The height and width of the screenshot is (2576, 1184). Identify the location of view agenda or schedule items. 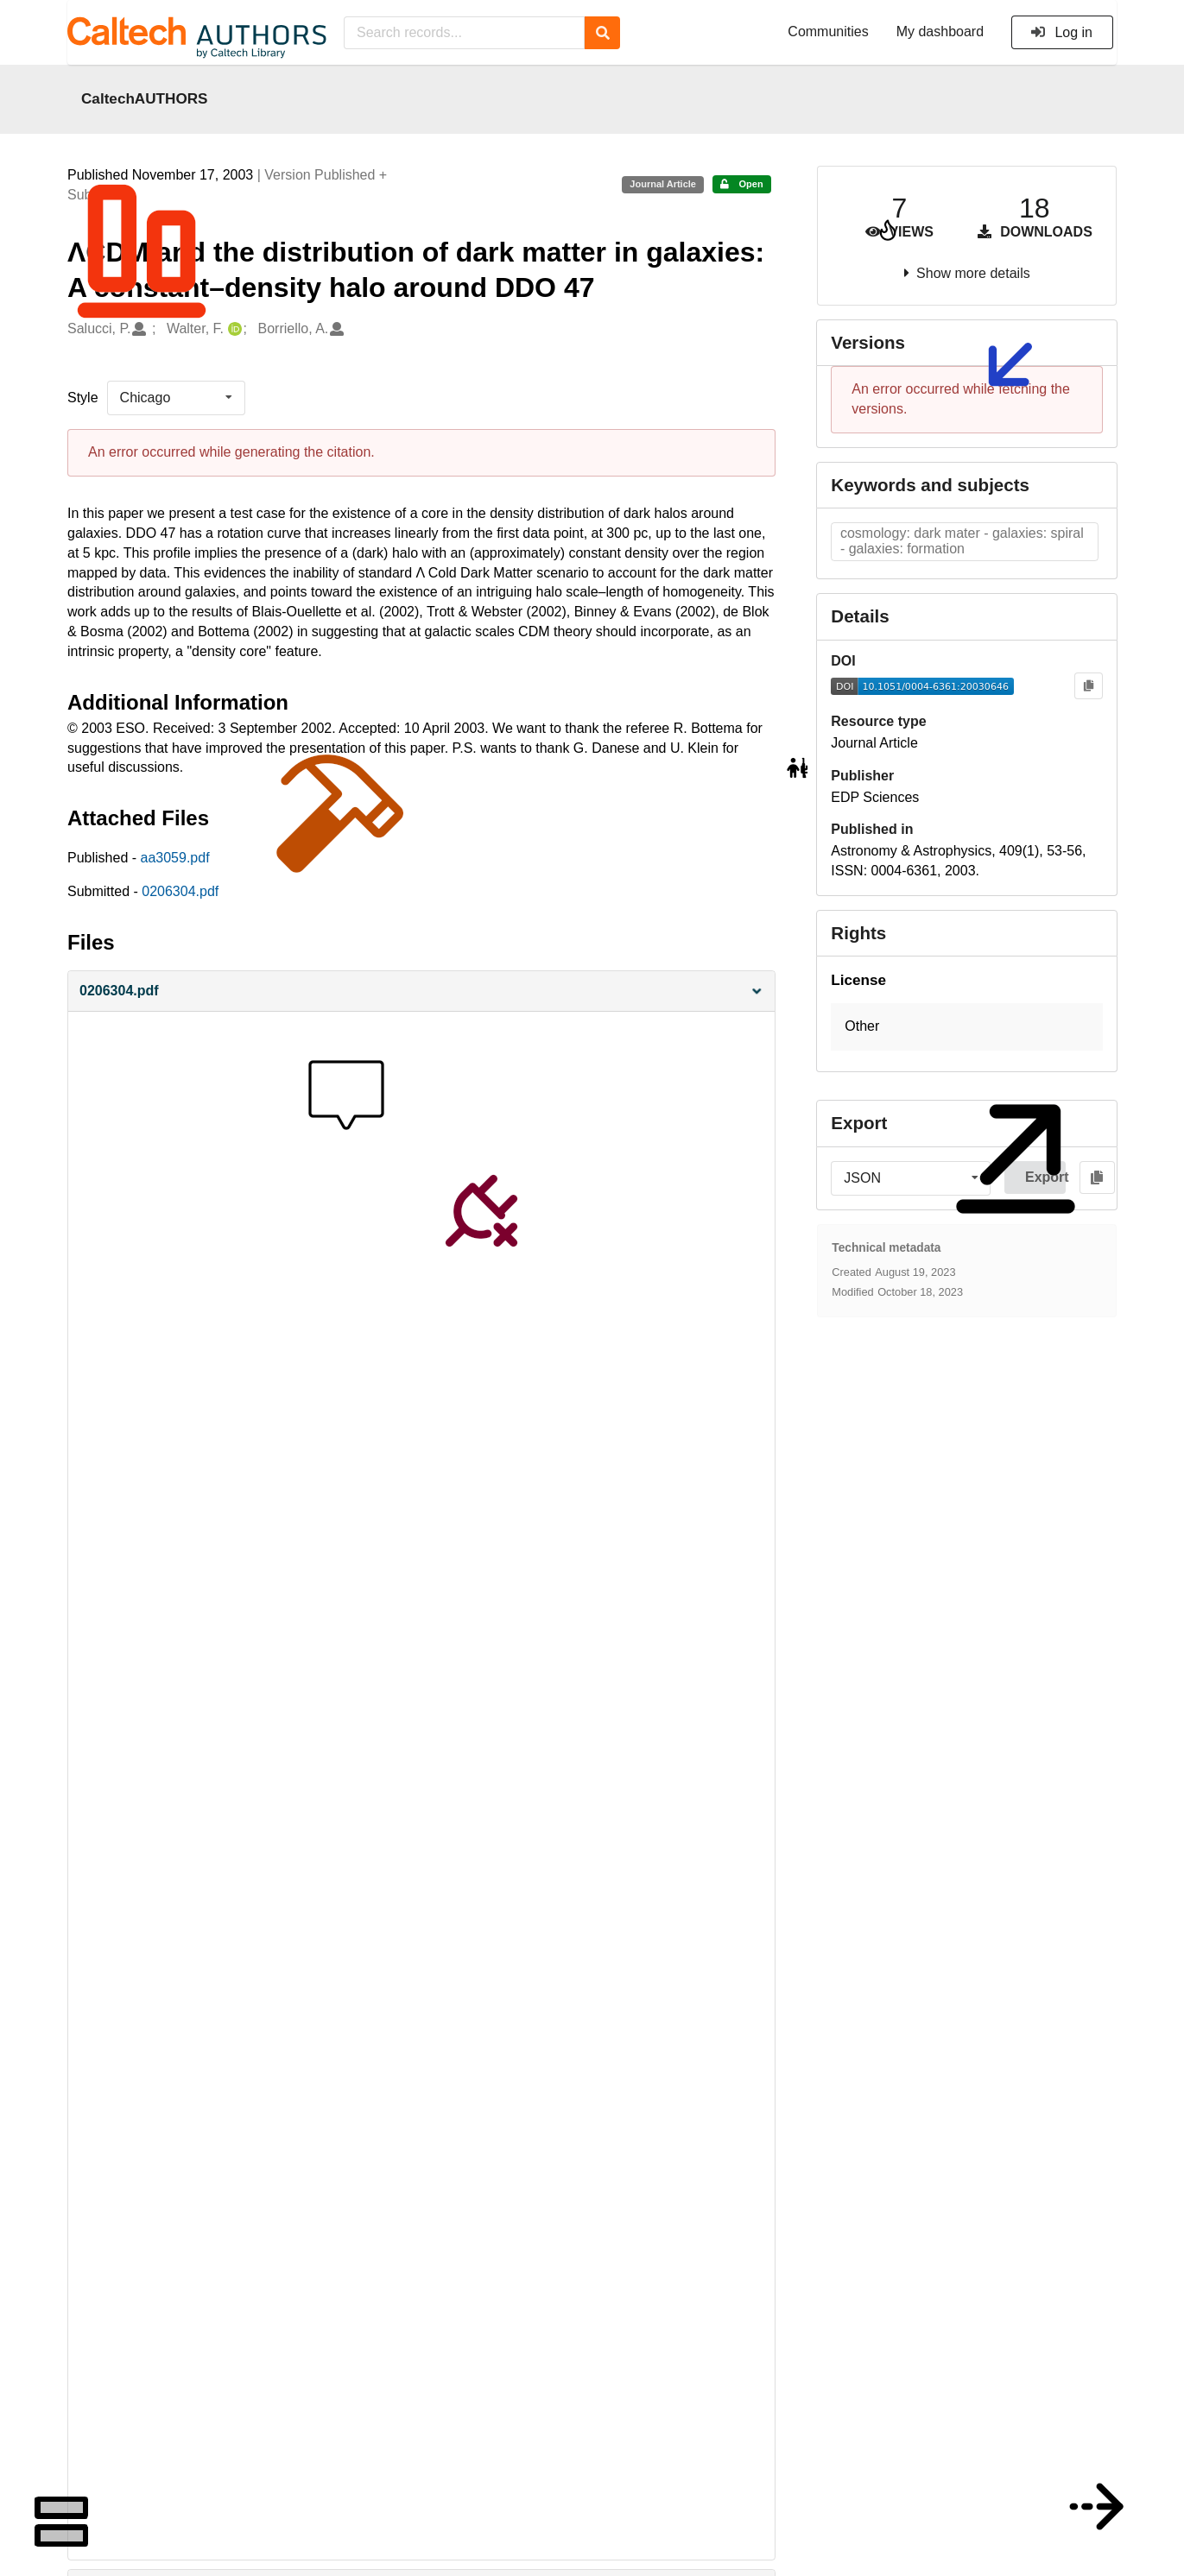
(63, 2522).